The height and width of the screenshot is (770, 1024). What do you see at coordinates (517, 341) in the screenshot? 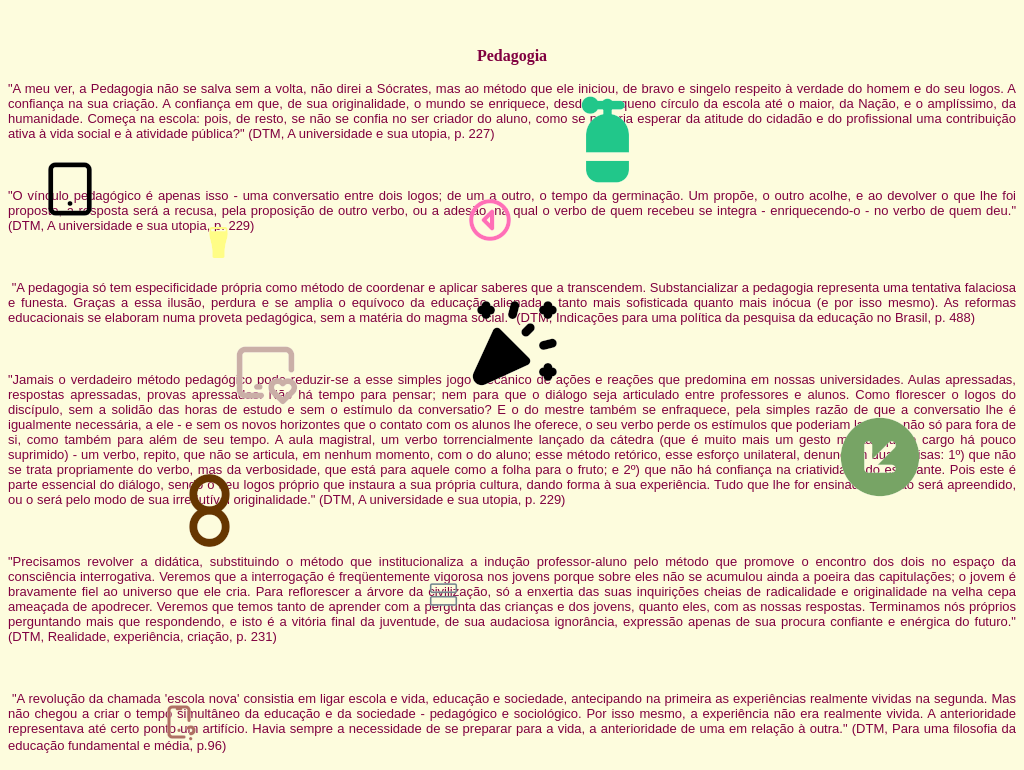
I see `celebration or success state indicator` at bounding box center [517, 341].